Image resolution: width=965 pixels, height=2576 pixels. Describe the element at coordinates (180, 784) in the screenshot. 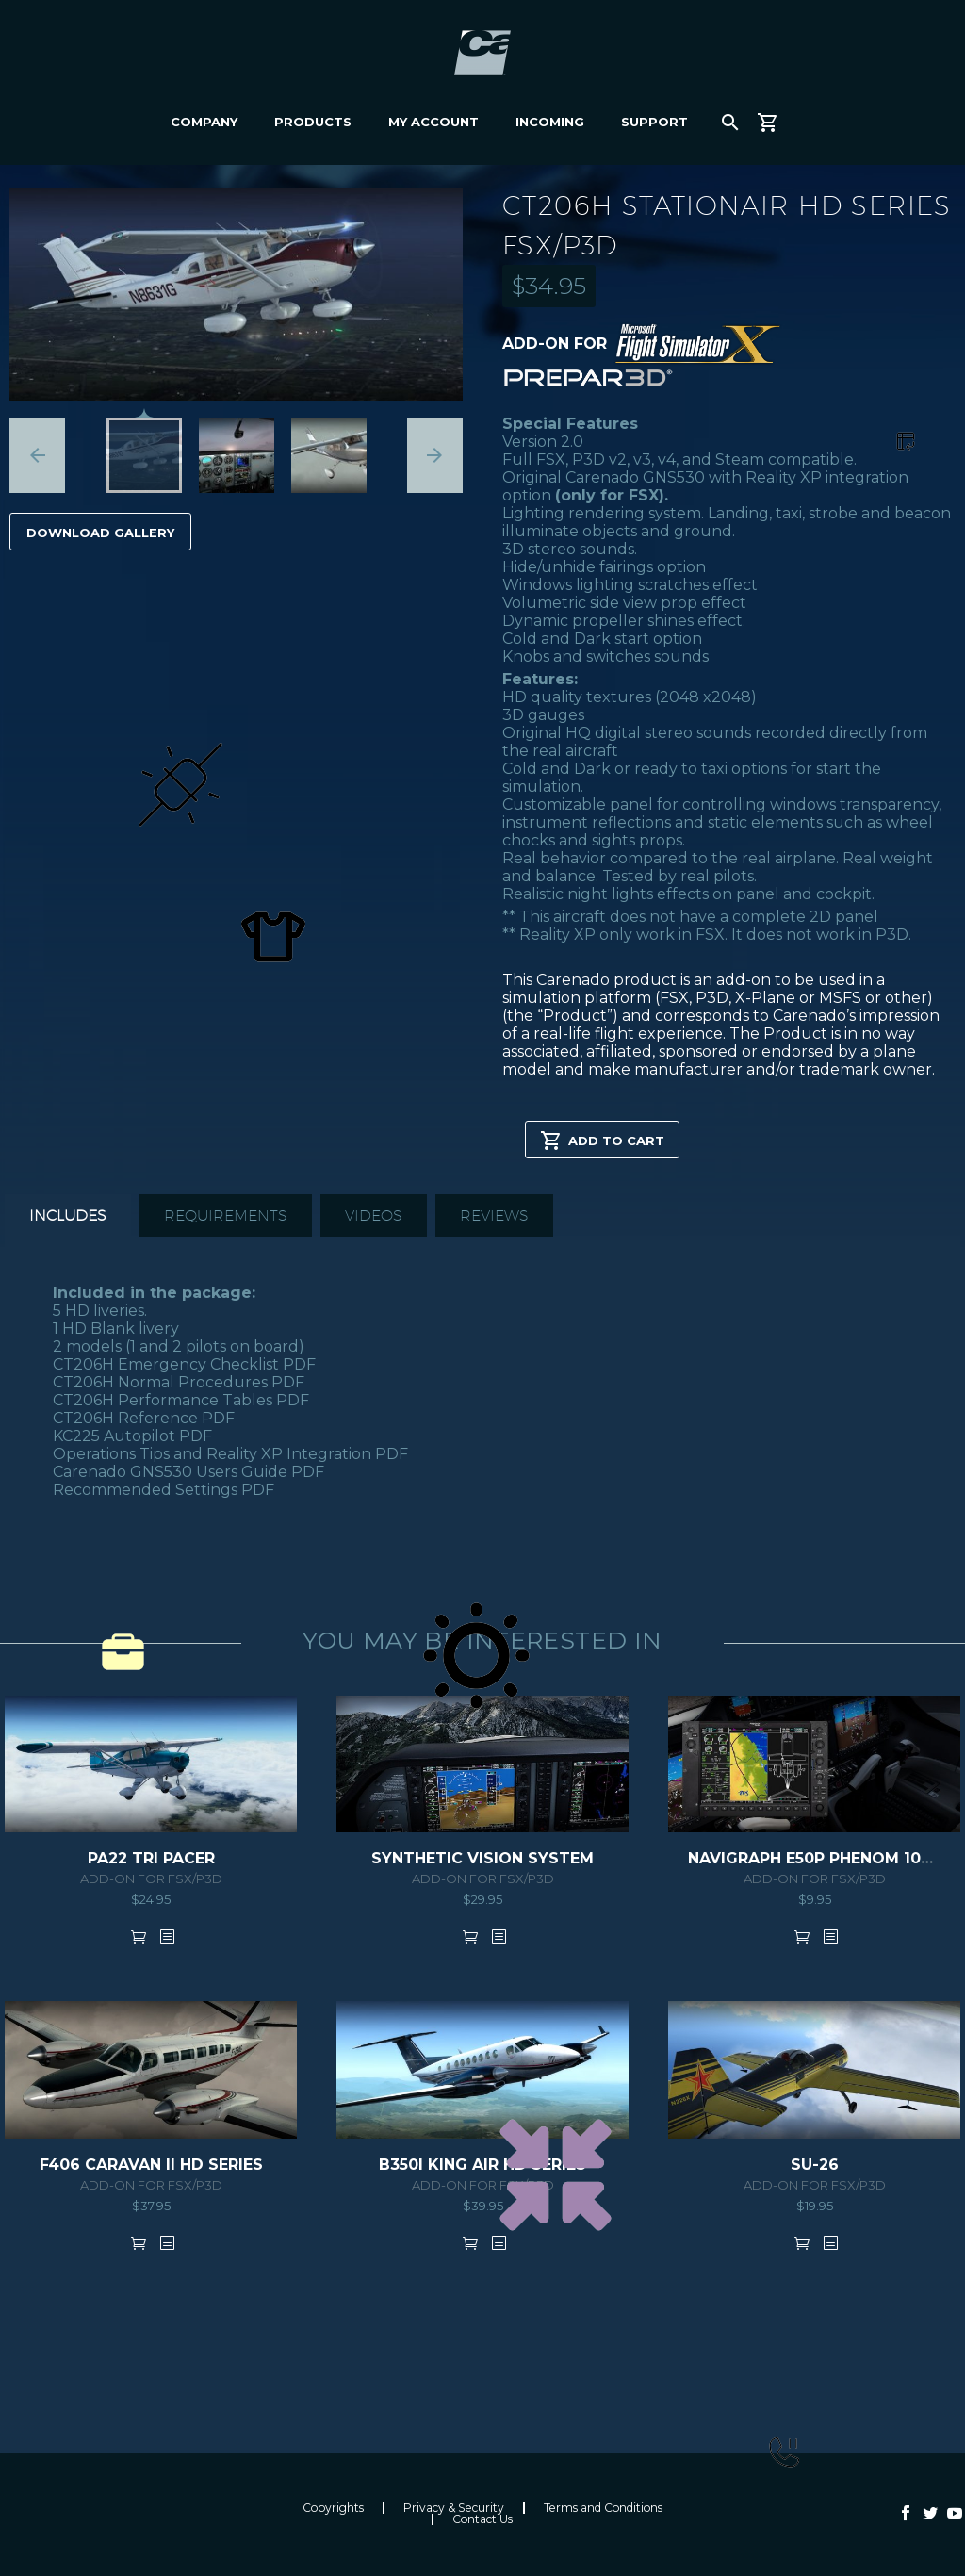

I see `indicates an active connection established` at that location.